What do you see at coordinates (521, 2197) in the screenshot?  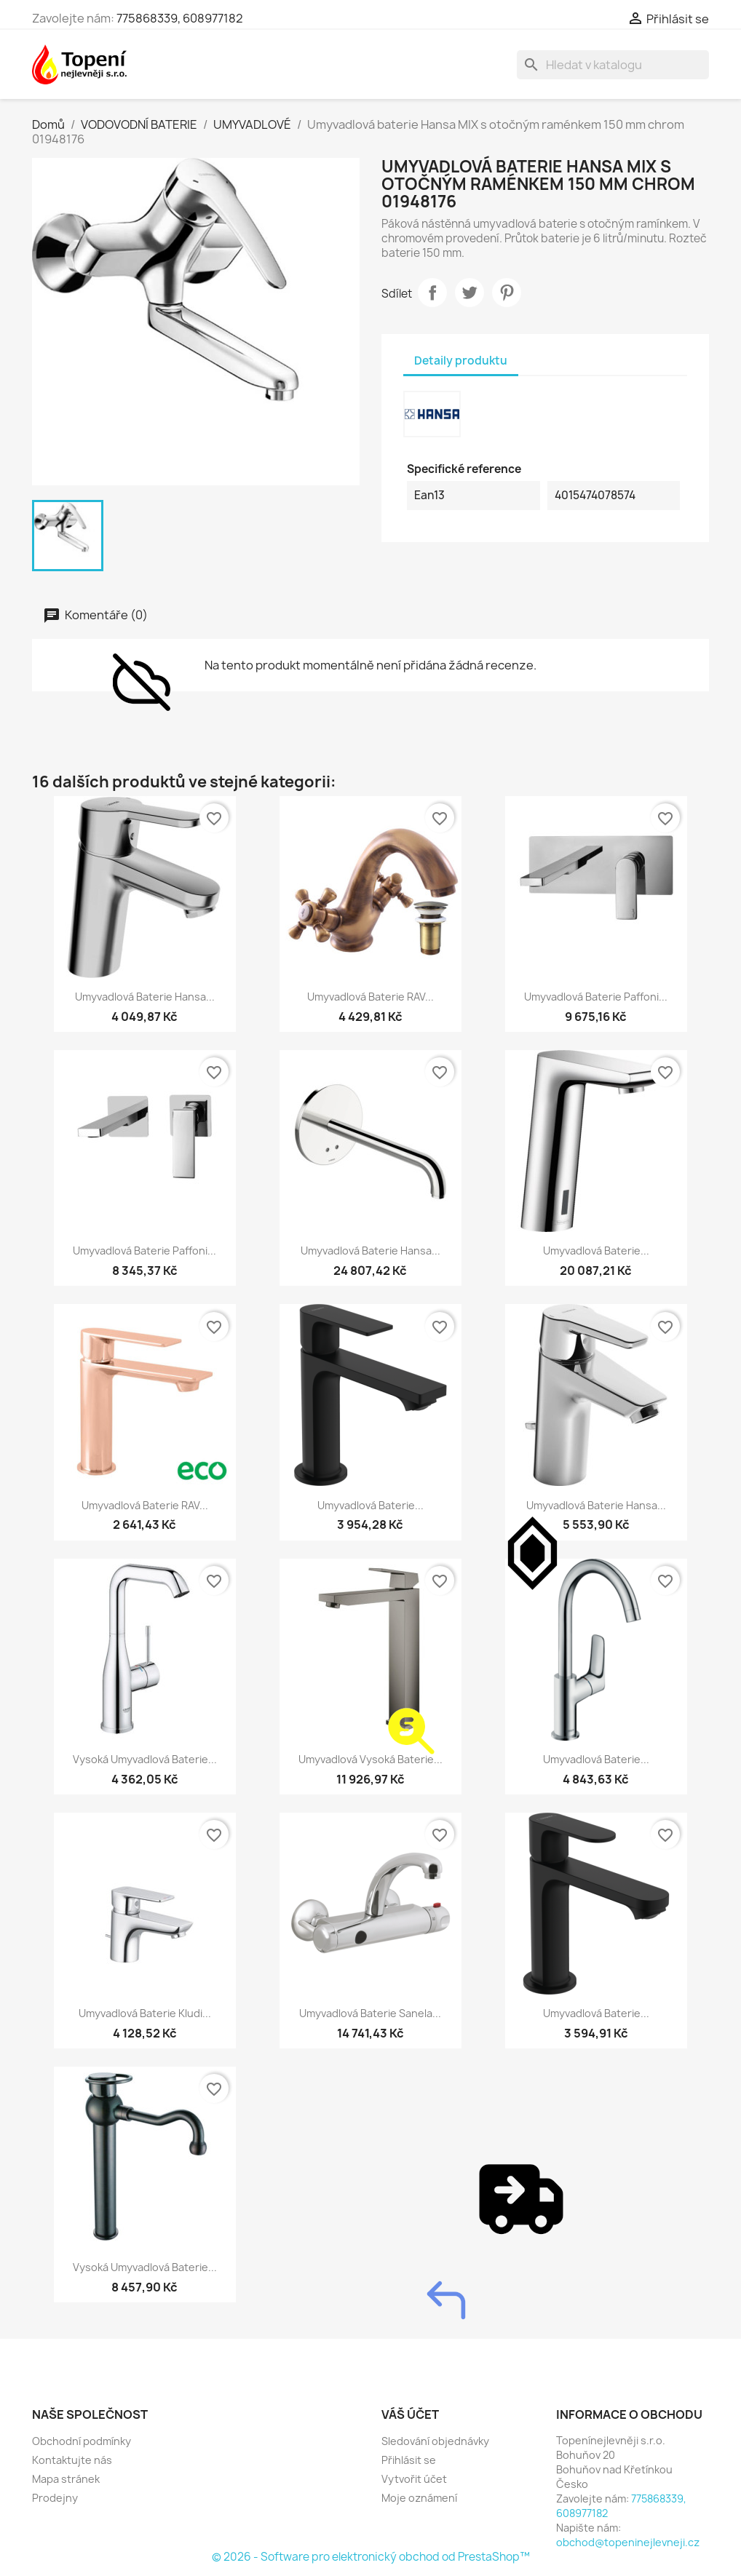 I see `track outgoing shipment` at bounding box center [521, 2197].